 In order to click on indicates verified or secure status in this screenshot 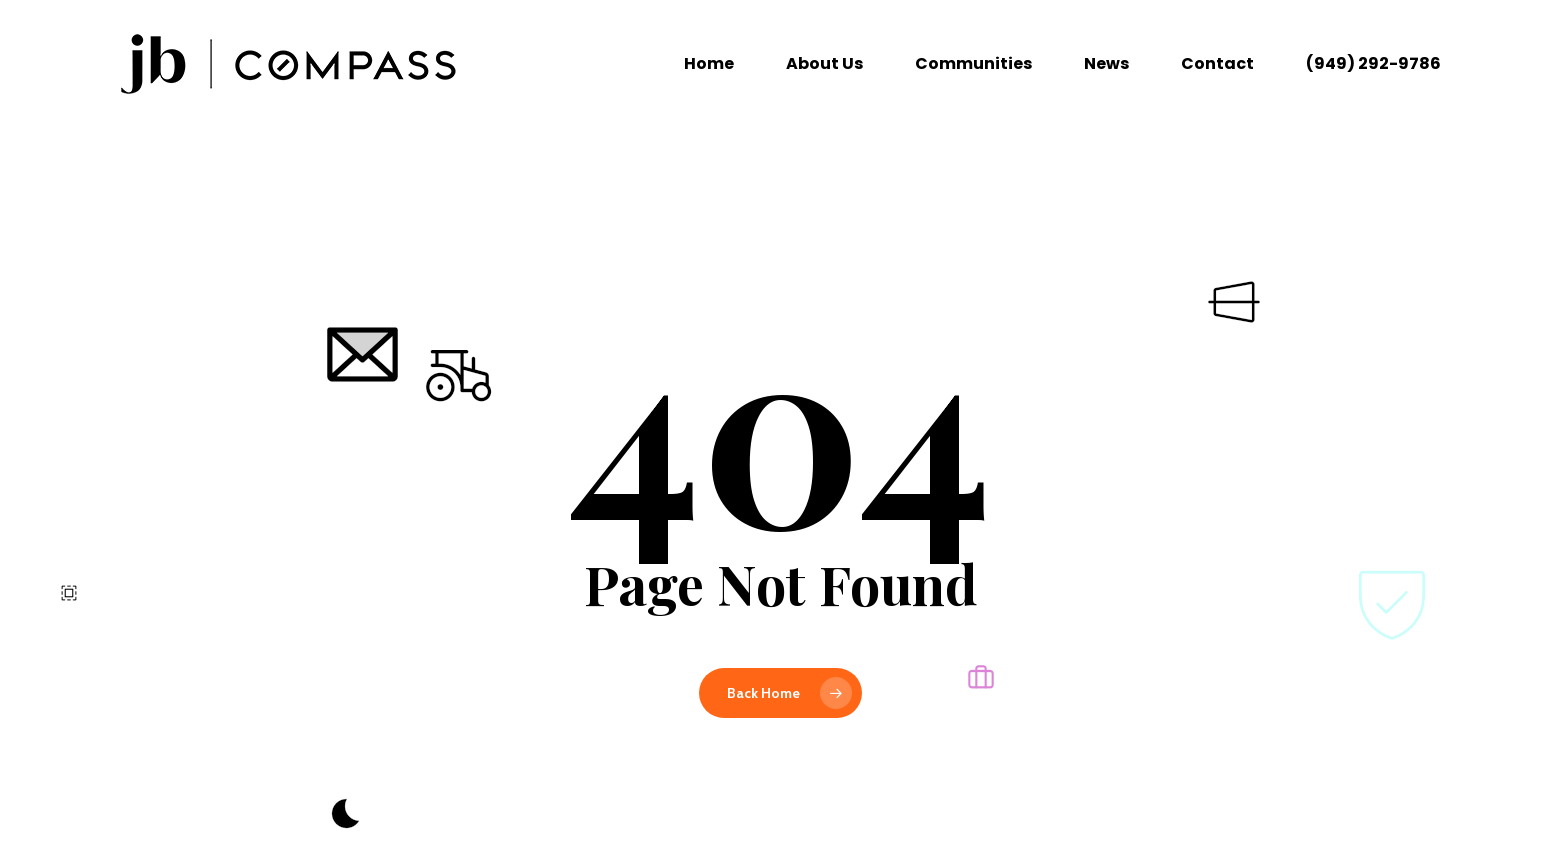, I will do `click(1392, 601)`.